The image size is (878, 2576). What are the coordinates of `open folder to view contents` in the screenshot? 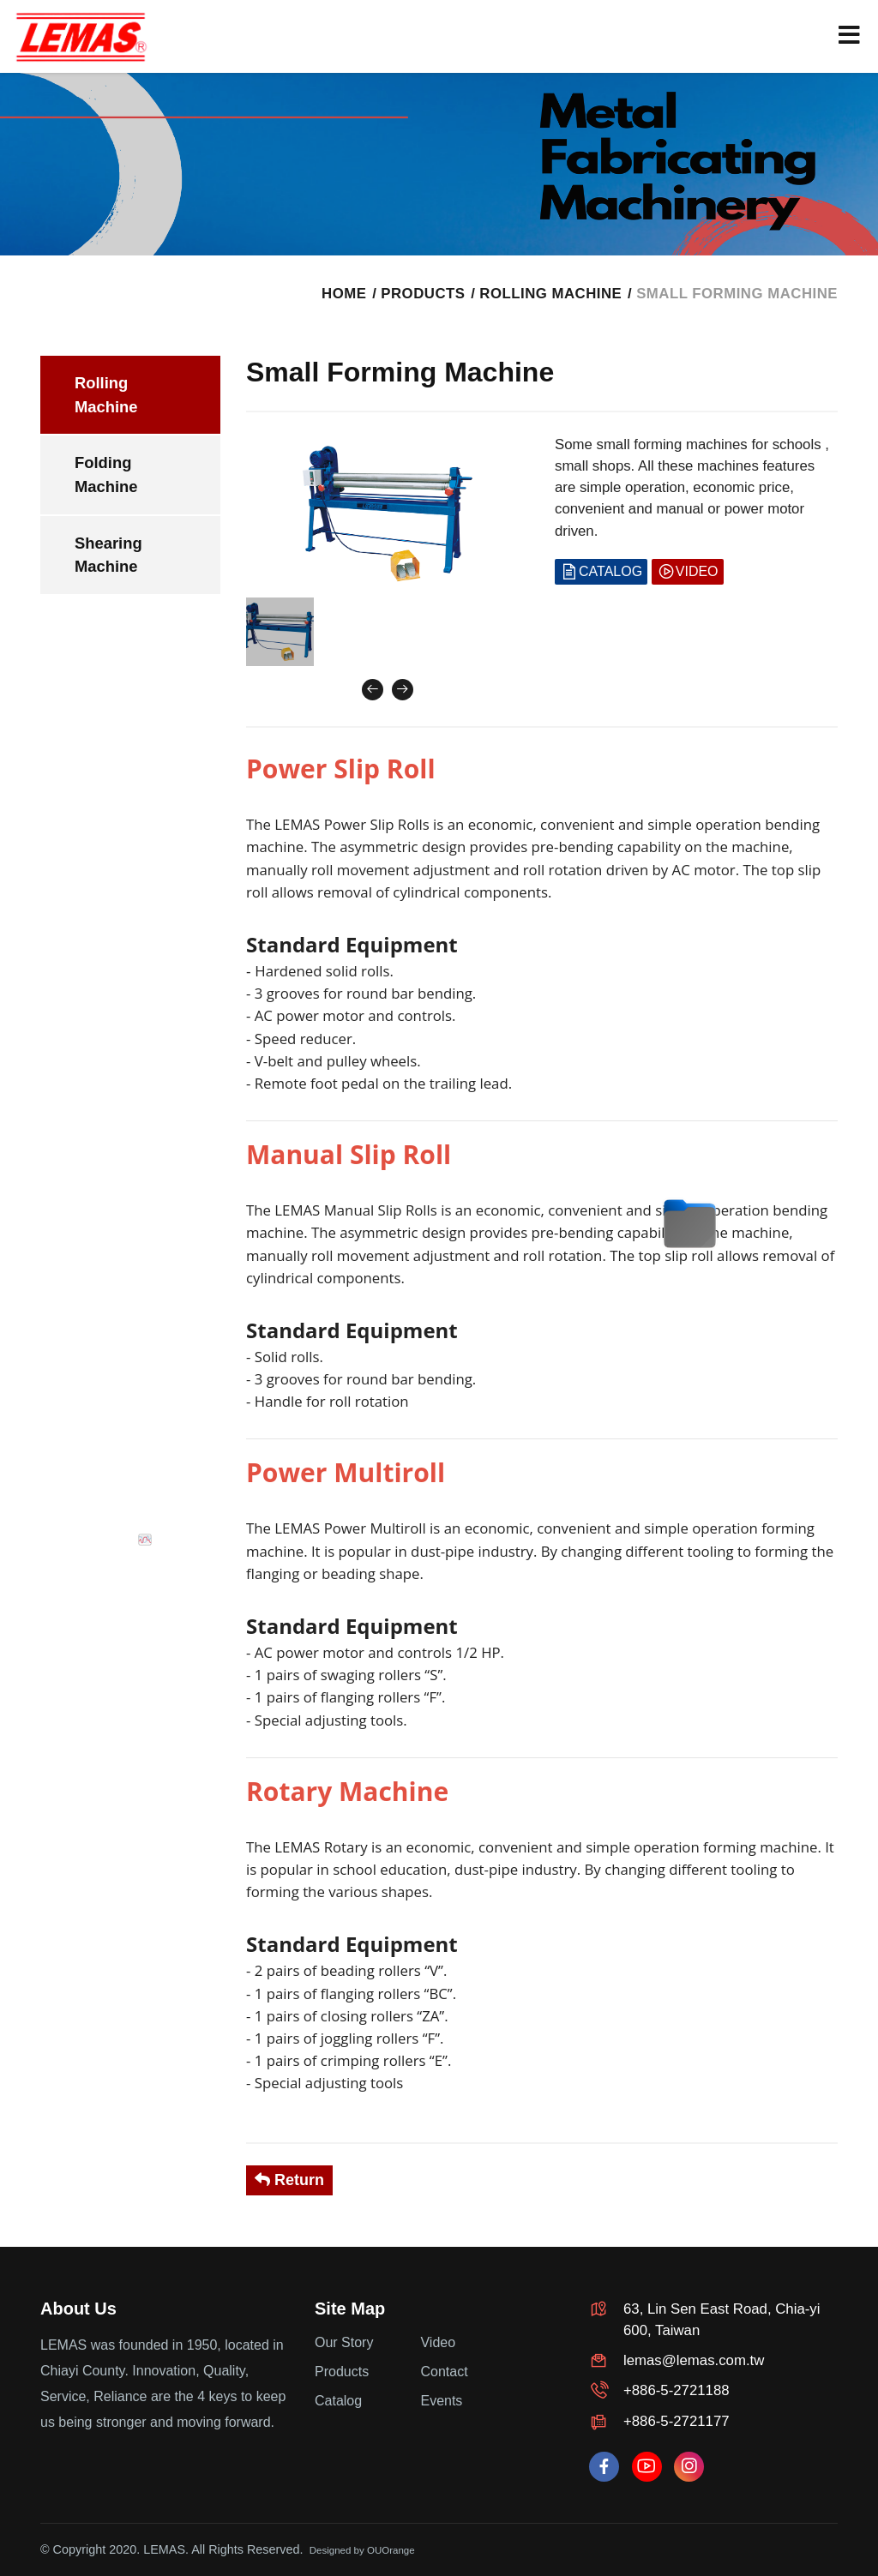 It's located at (689, 1223).